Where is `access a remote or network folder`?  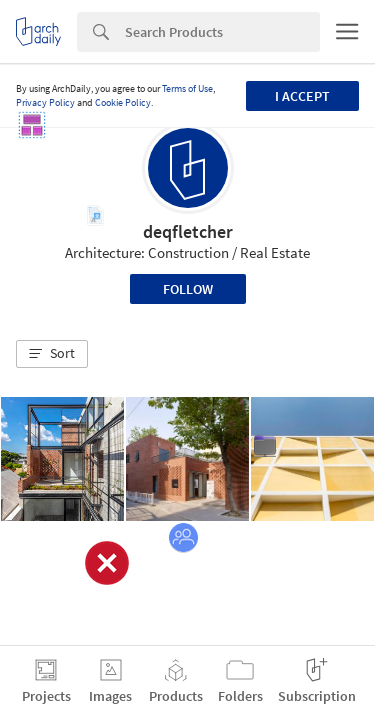
access a remote or network folder is located at coordinates (265, 446).